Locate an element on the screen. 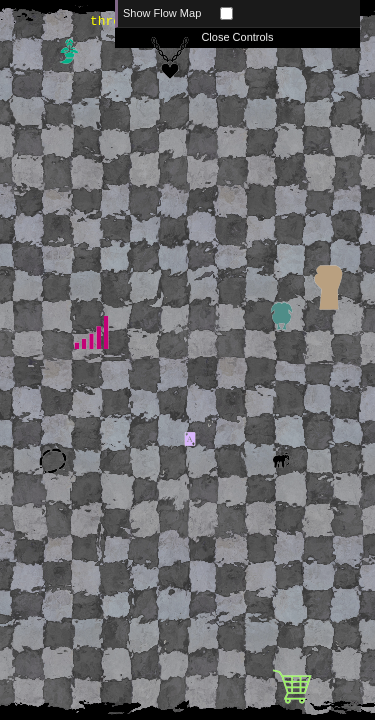  indicates rebellion or protest theme is located at coordinates (328, 287).